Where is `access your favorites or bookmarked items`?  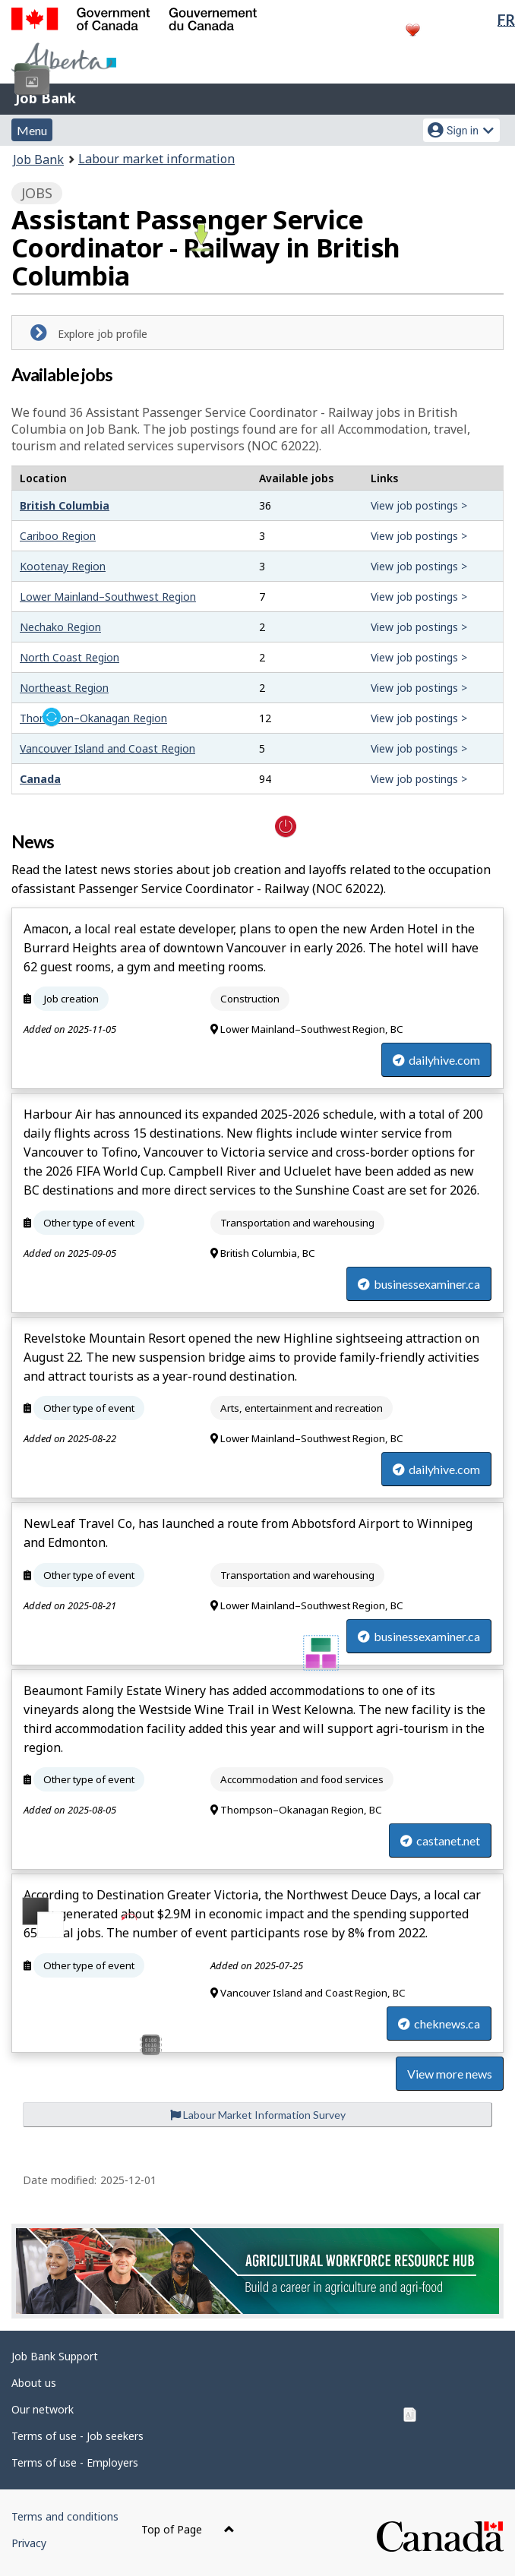
access your favorites or bookmarked items is located at coordinates (412, 29).